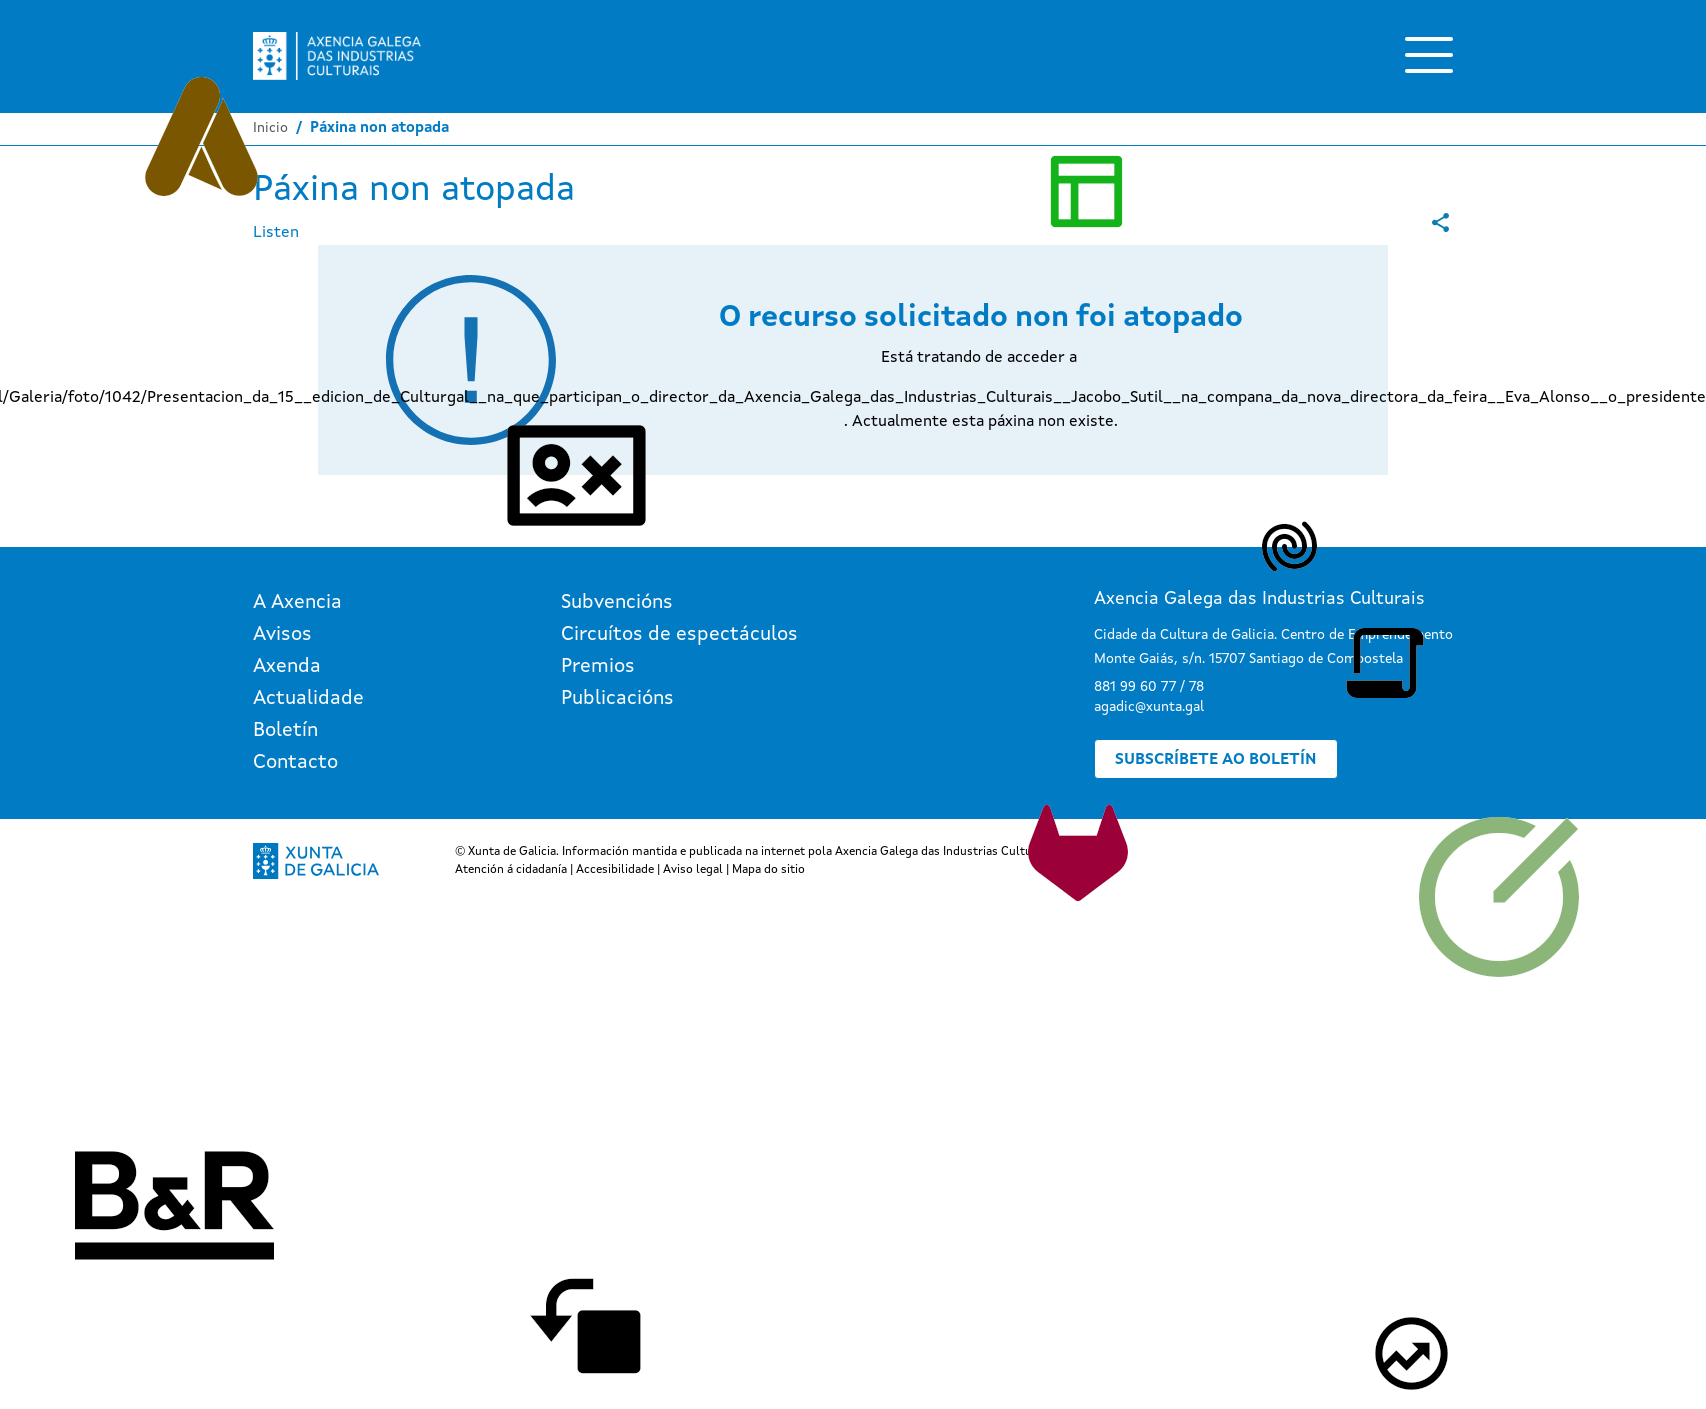  What do you see at coordinates (588, 1326) in the screenshot?
I see `rotate object counterclockwise` at bounding box center [588, 1326].